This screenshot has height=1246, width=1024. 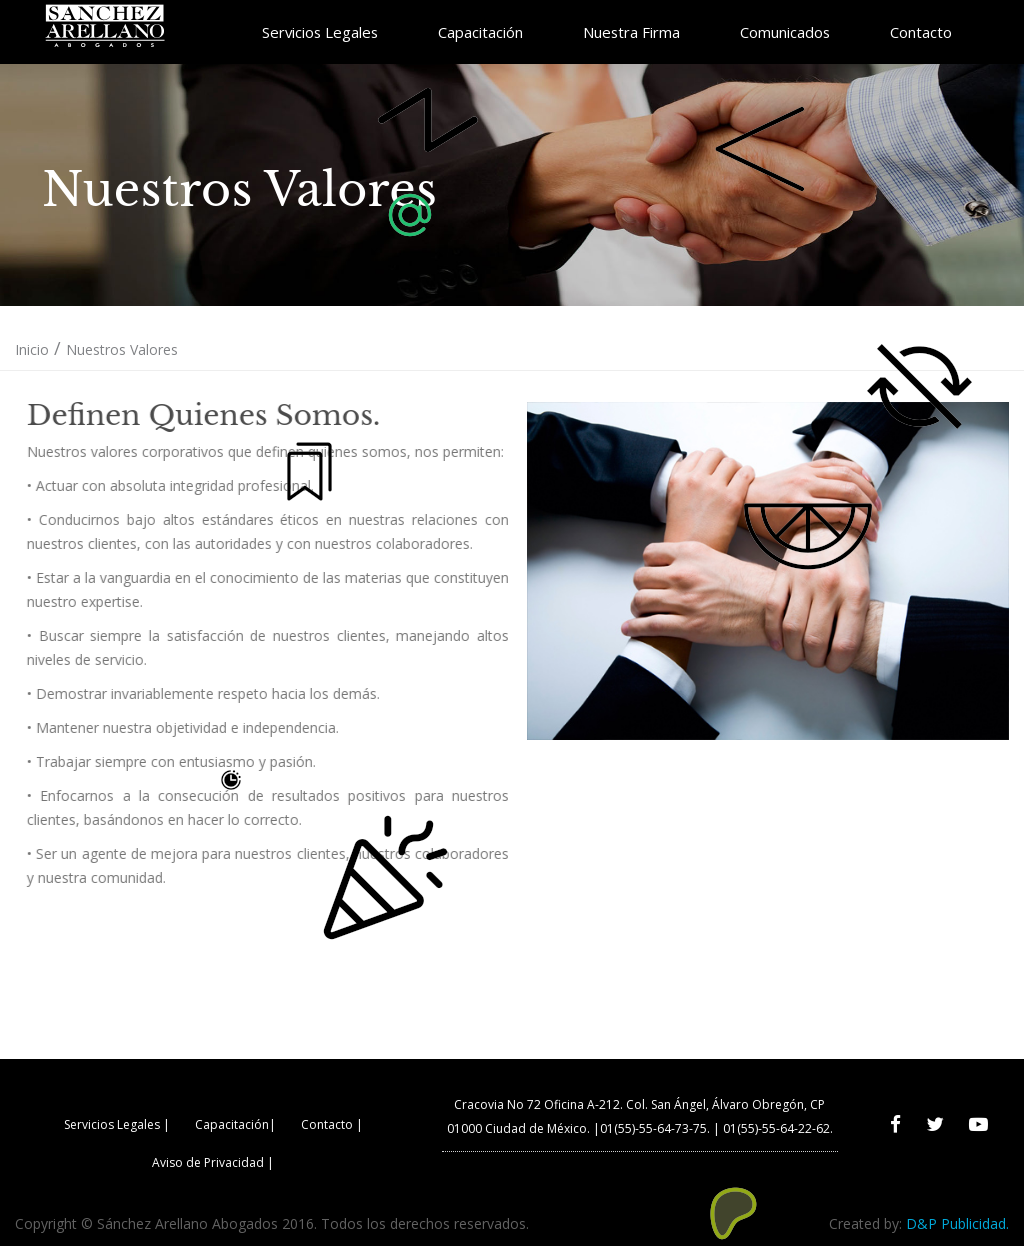 I want to click on mention a user or tag someone, so click(x=410, y=215).